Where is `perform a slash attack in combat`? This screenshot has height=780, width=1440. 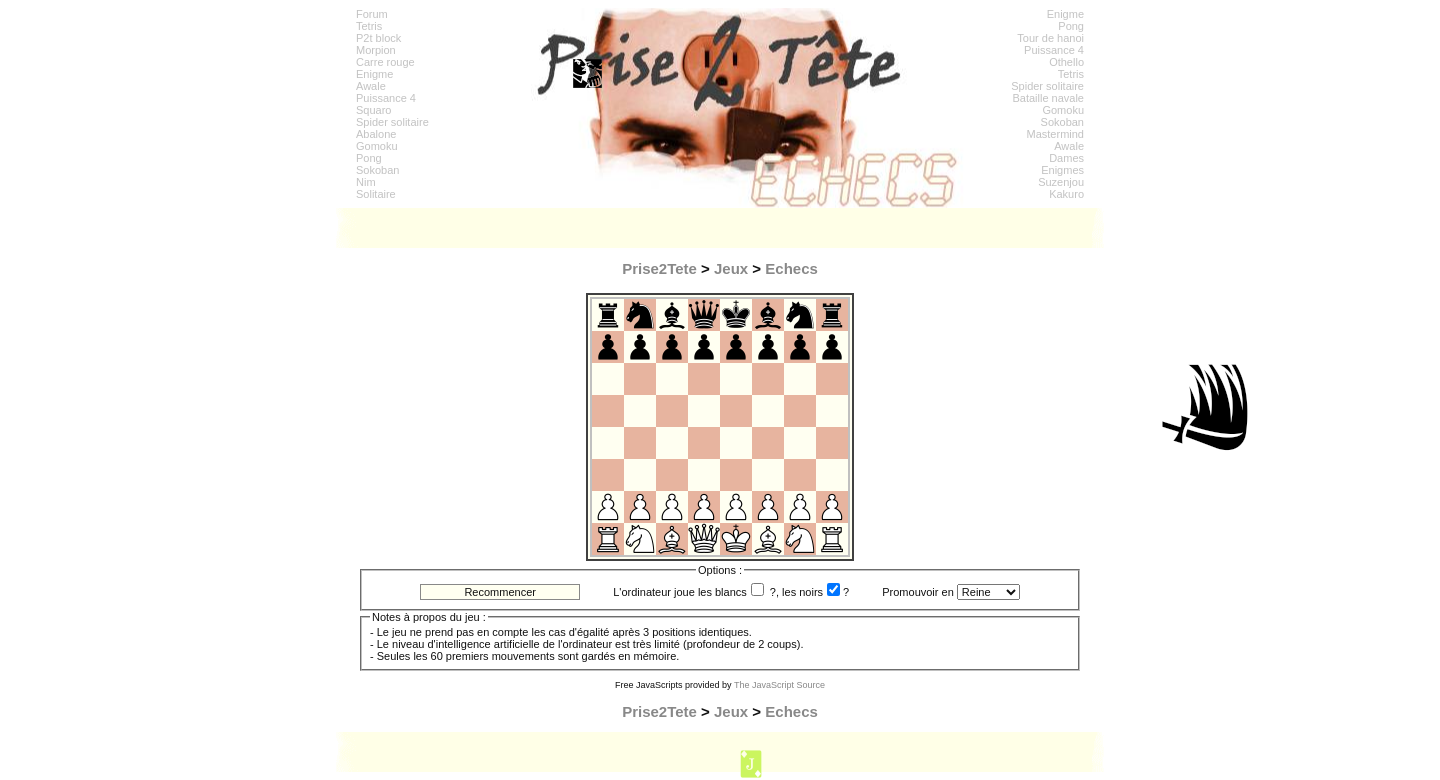 perform a slash attack in combat is located at coordinates (1205, 407).